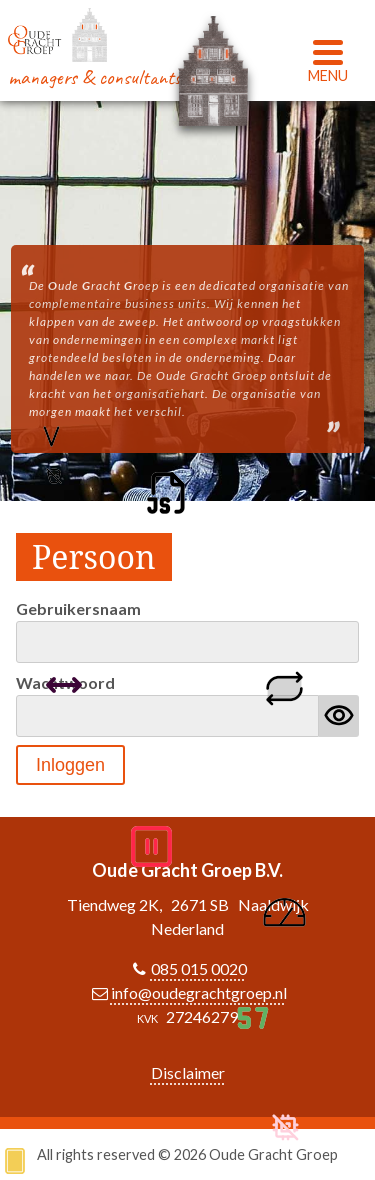 The width and height of the screenshot is (375, 1180). What do you see at coordinates (284, 914) in the screenshot?
I see `view performance or speed metrics` at bounding box center [284, 914].